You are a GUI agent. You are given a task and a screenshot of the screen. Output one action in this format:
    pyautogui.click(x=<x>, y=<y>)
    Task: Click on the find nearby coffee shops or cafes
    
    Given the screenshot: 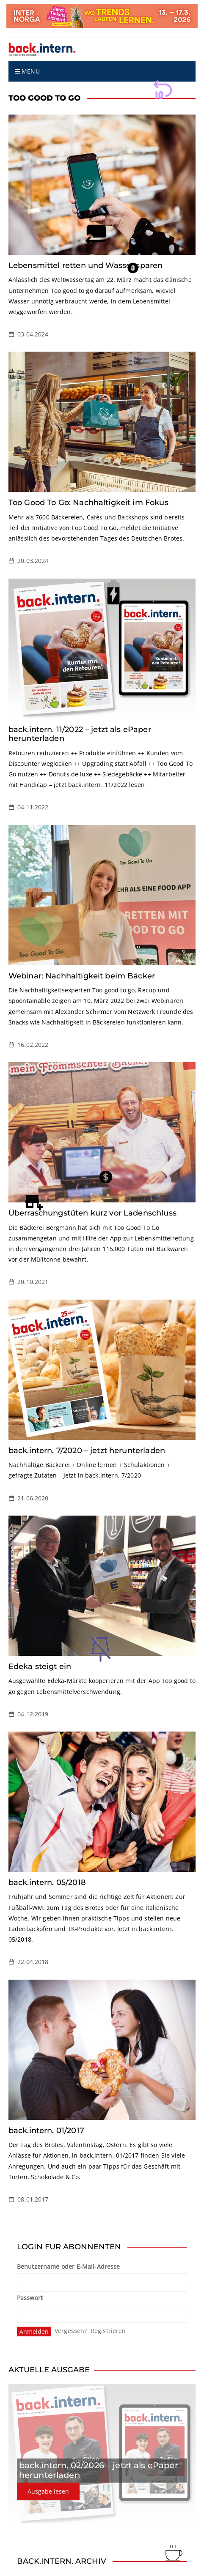 What is the action you would take?
    pyautogui.click(x=173, y=2553)
    